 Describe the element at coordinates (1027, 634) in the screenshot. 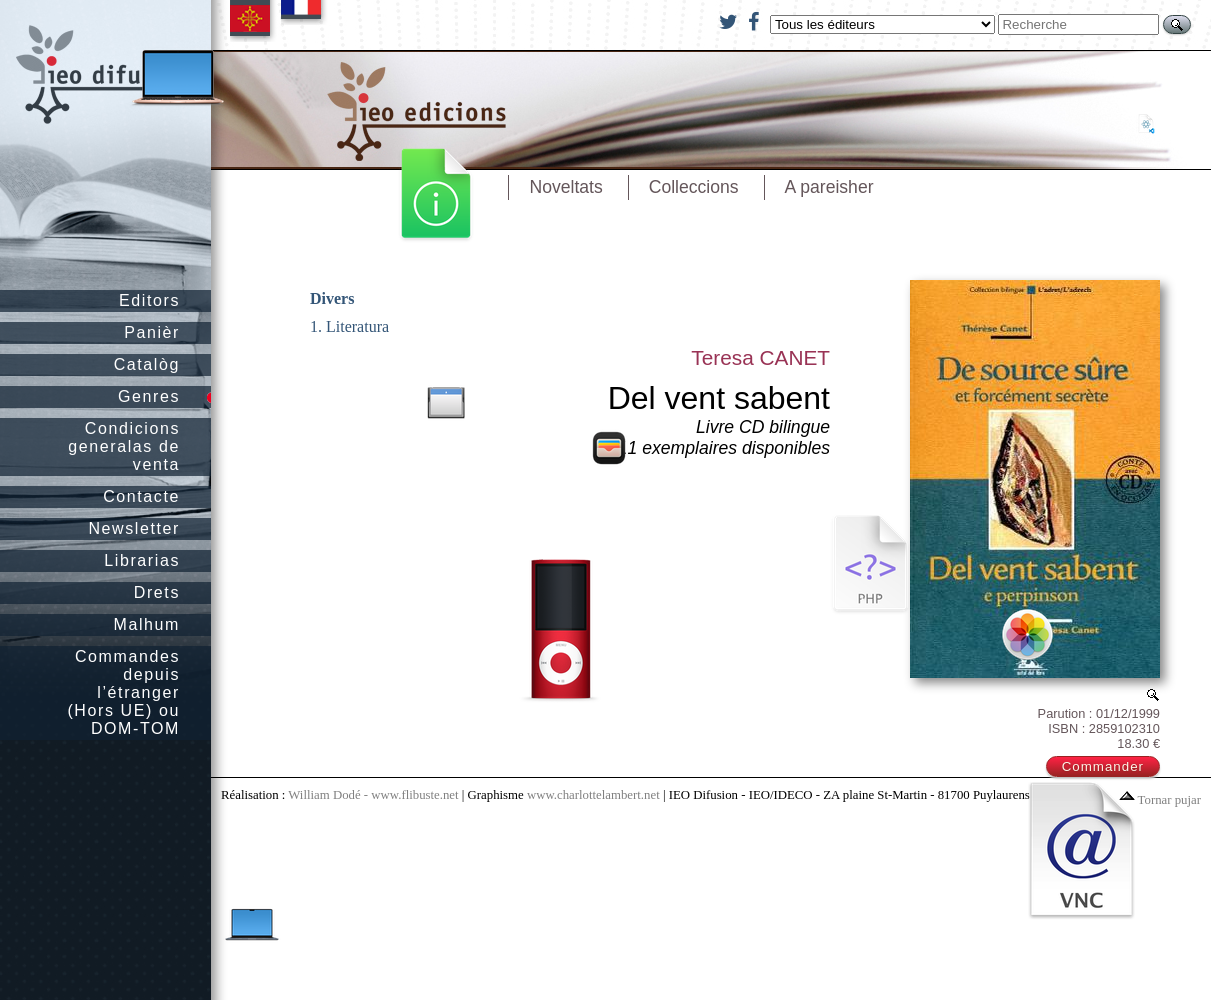

I see `open photos preferences or settings` at that location.